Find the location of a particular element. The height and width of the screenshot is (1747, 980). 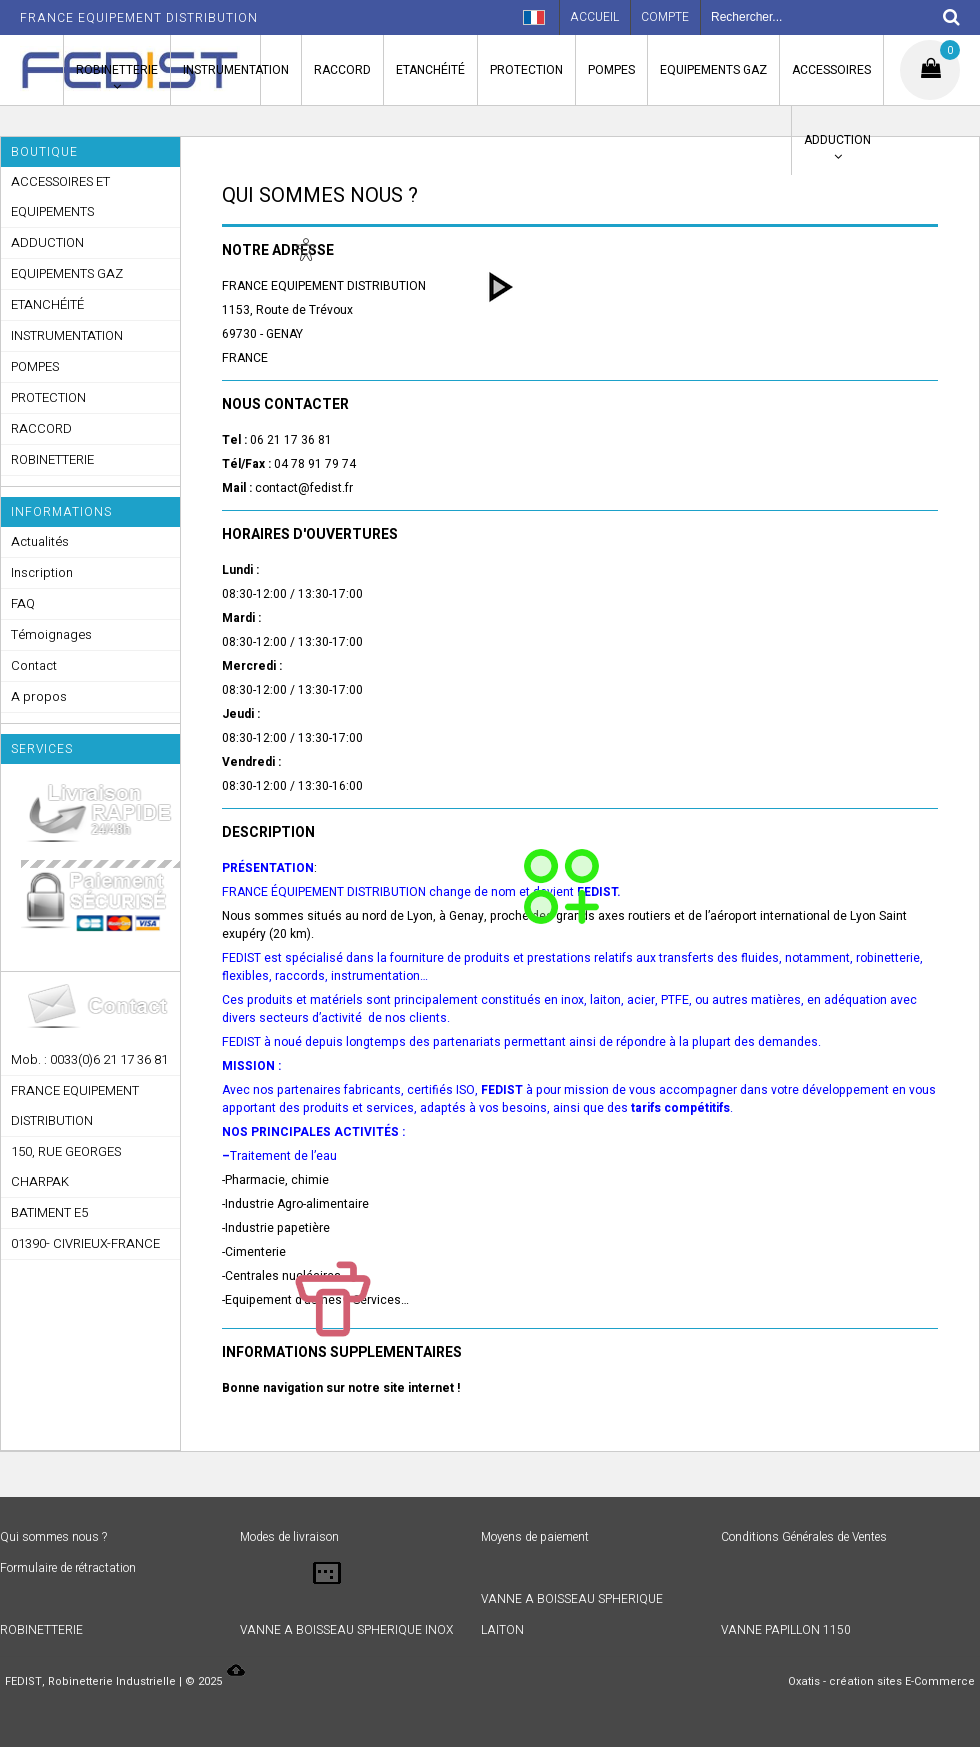

adjust image aspect ratio settings is located at coordinates (327, 1573).